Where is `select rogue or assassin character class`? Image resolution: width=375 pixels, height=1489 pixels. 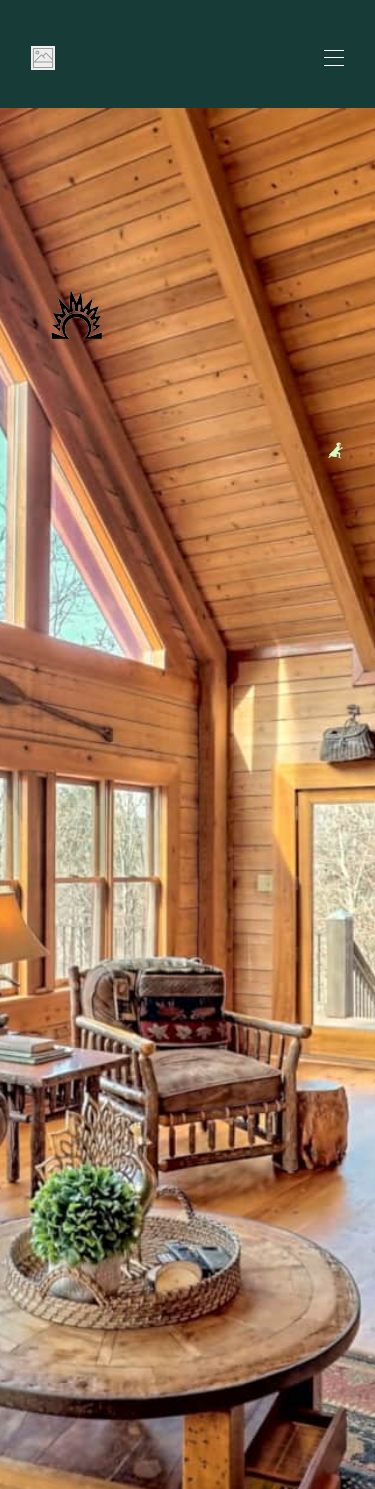 select rogue or assassin character class is located at coordinates (335, 450).